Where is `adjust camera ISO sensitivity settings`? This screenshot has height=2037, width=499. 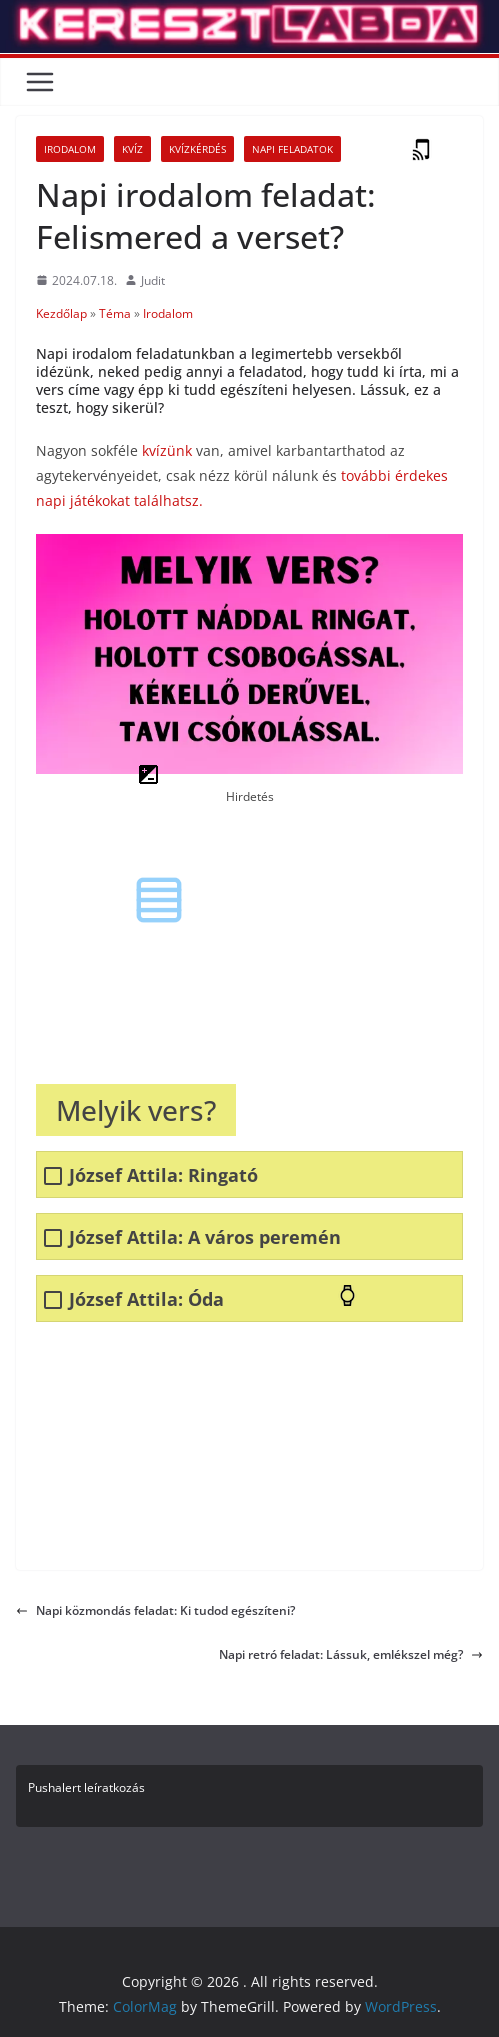 adjust camera ISO sensitivity settings is located at coordinates (148, 774).